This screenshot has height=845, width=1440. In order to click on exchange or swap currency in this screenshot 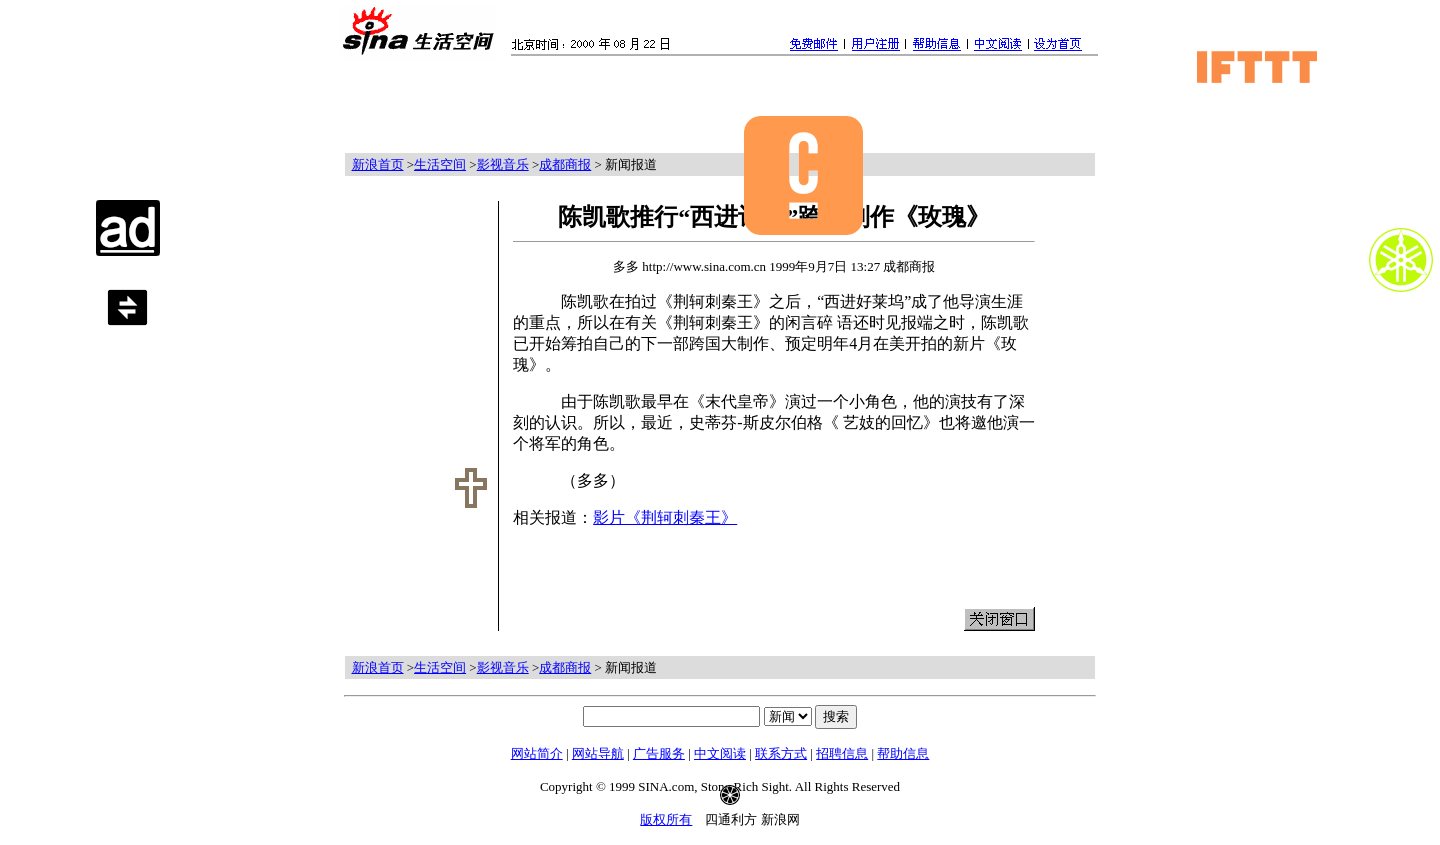, I will do `click(127, 307)`.